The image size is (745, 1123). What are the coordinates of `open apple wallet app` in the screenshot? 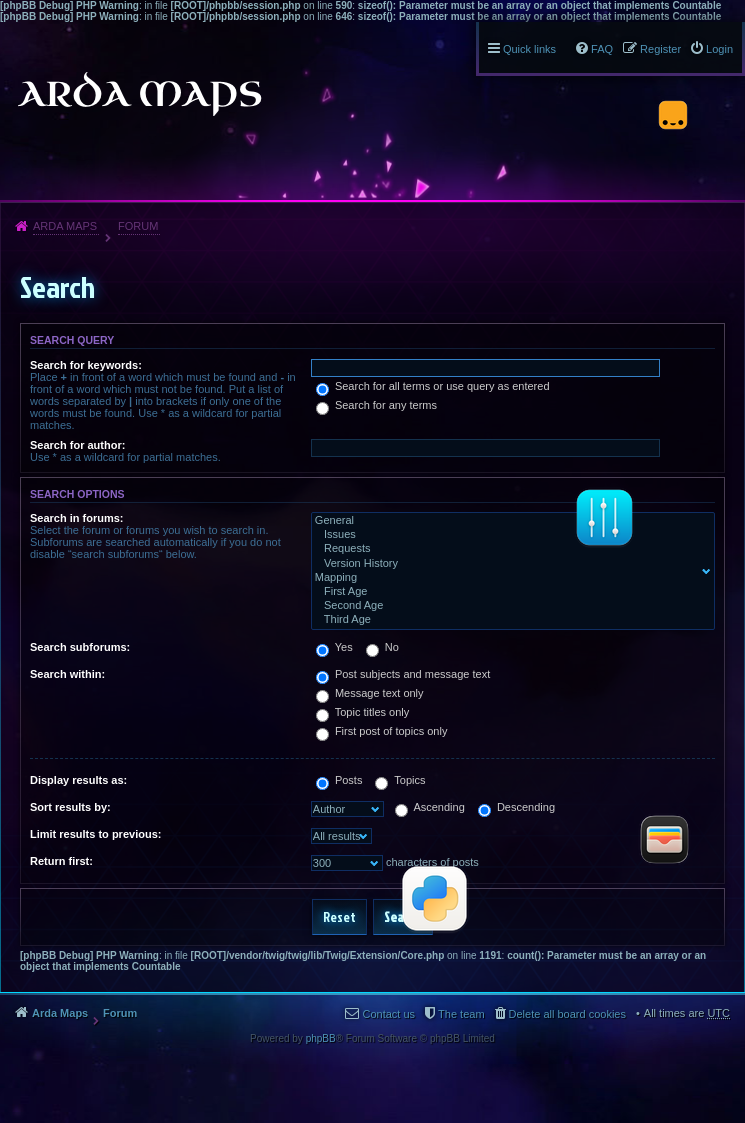 It's located at (664, 839).